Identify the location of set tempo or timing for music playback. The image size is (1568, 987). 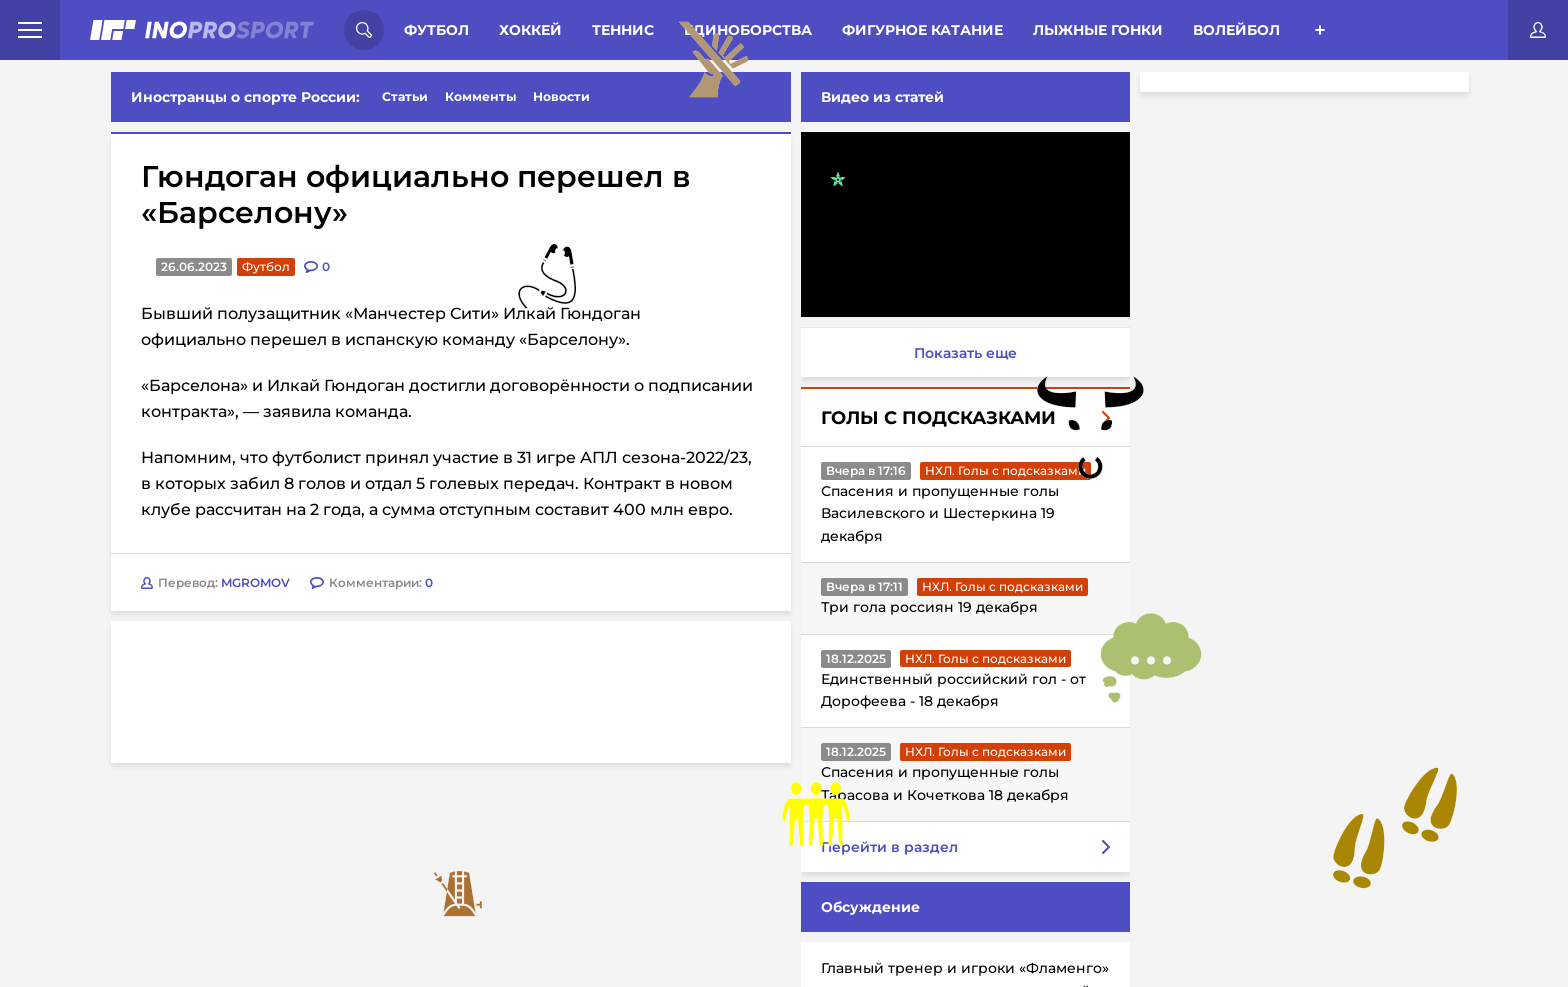
(459, 890).